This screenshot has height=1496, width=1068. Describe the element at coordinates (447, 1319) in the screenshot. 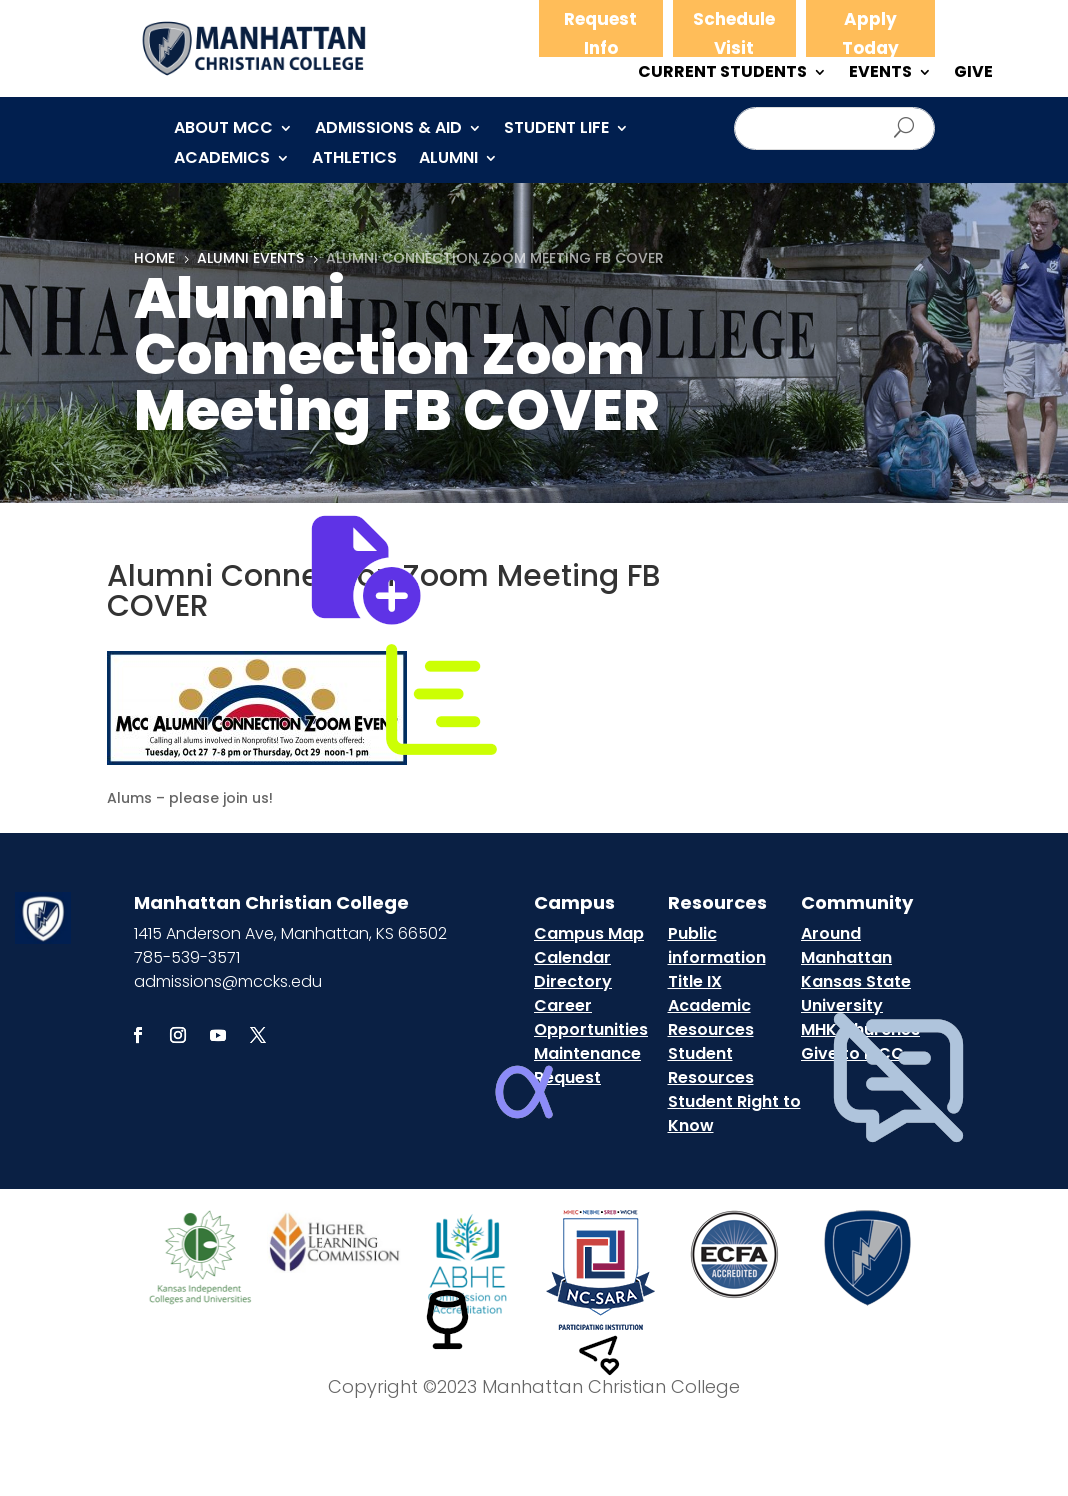

I see `view drink or beverage options` at that location.